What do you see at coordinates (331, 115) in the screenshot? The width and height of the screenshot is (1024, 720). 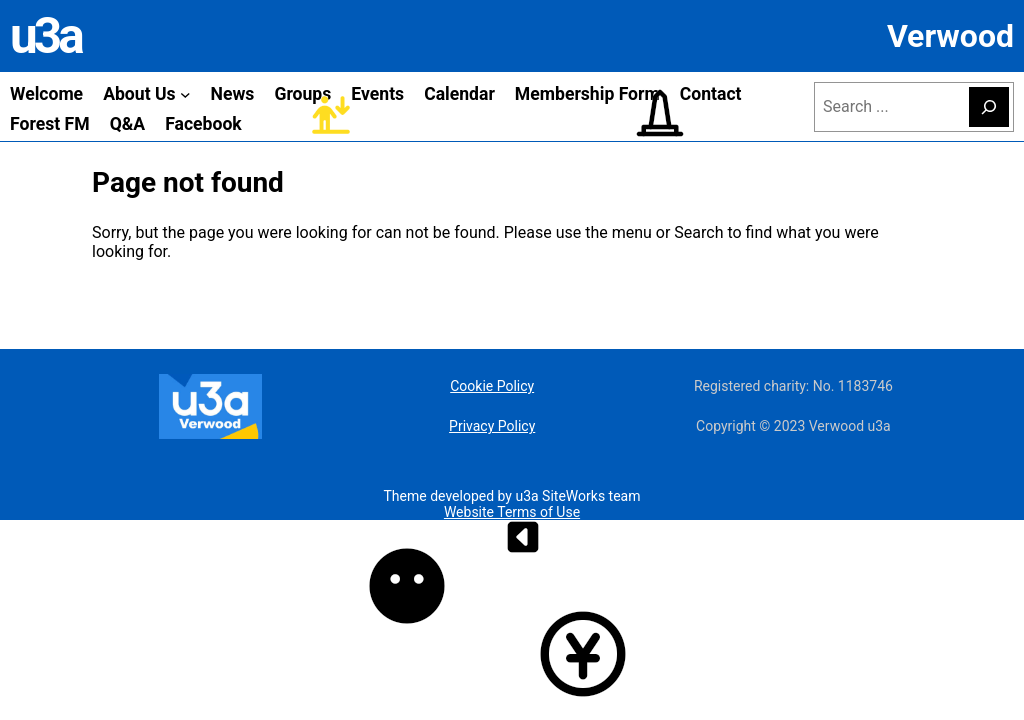 I see `download user profile` at bounding box center [331, 115].